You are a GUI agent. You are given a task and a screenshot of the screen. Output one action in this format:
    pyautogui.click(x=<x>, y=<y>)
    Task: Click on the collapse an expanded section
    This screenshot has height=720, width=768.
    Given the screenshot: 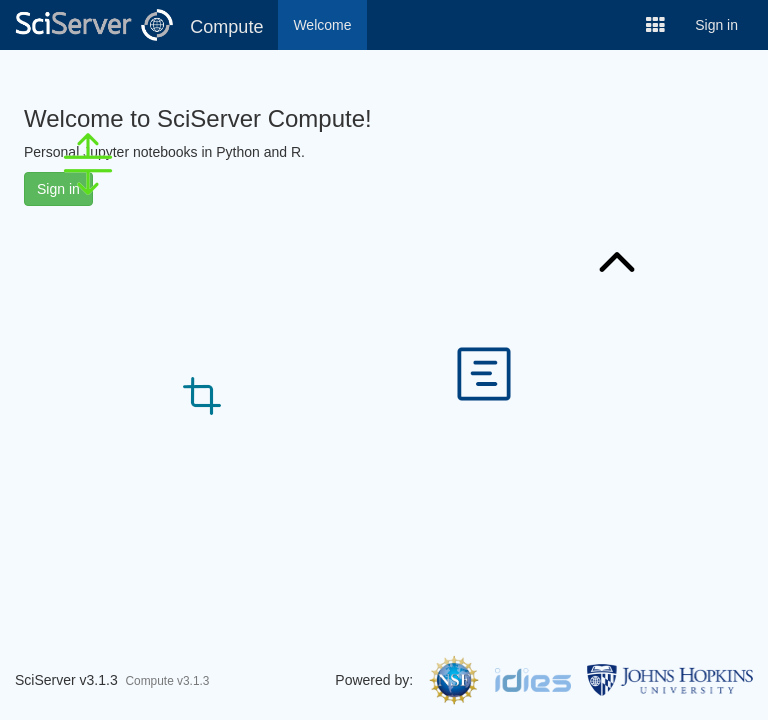 What is the action you would take?
    pyautogui.click(x=617, y=262)
    